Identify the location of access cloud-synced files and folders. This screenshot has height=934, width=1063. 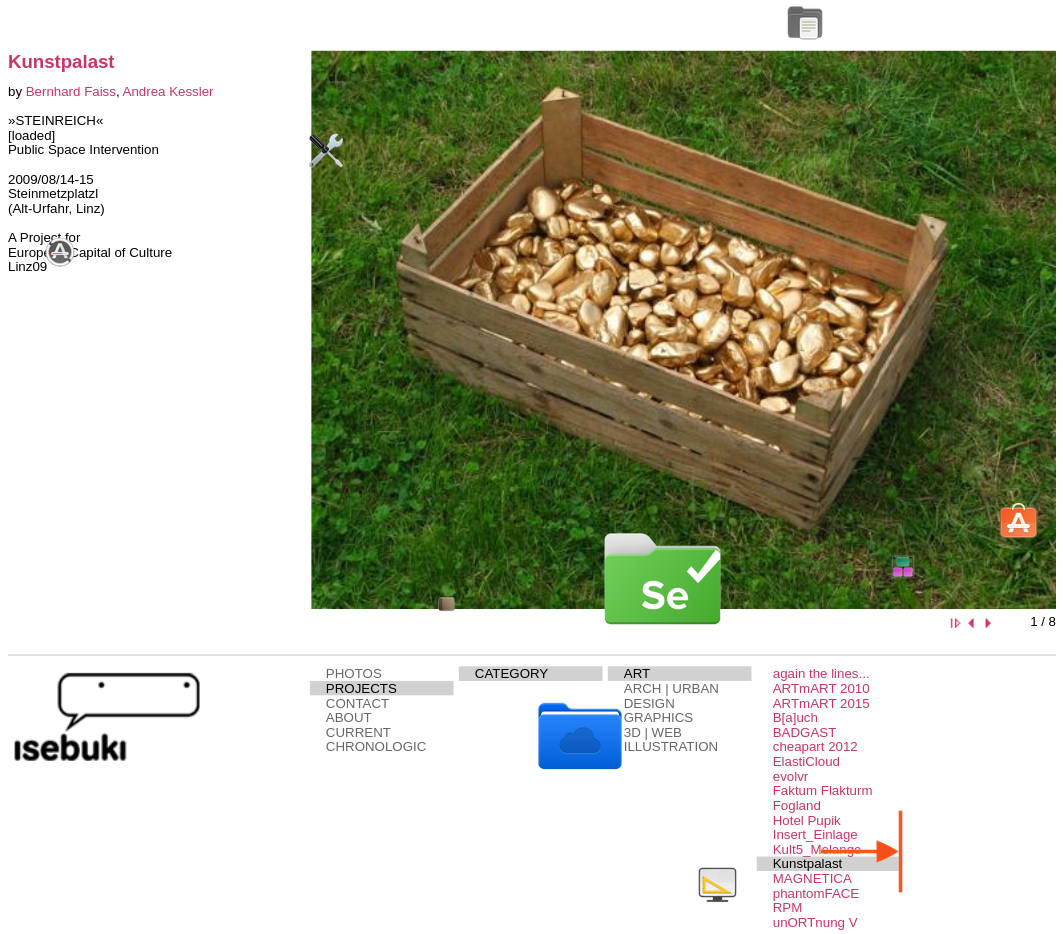
(580, 736).